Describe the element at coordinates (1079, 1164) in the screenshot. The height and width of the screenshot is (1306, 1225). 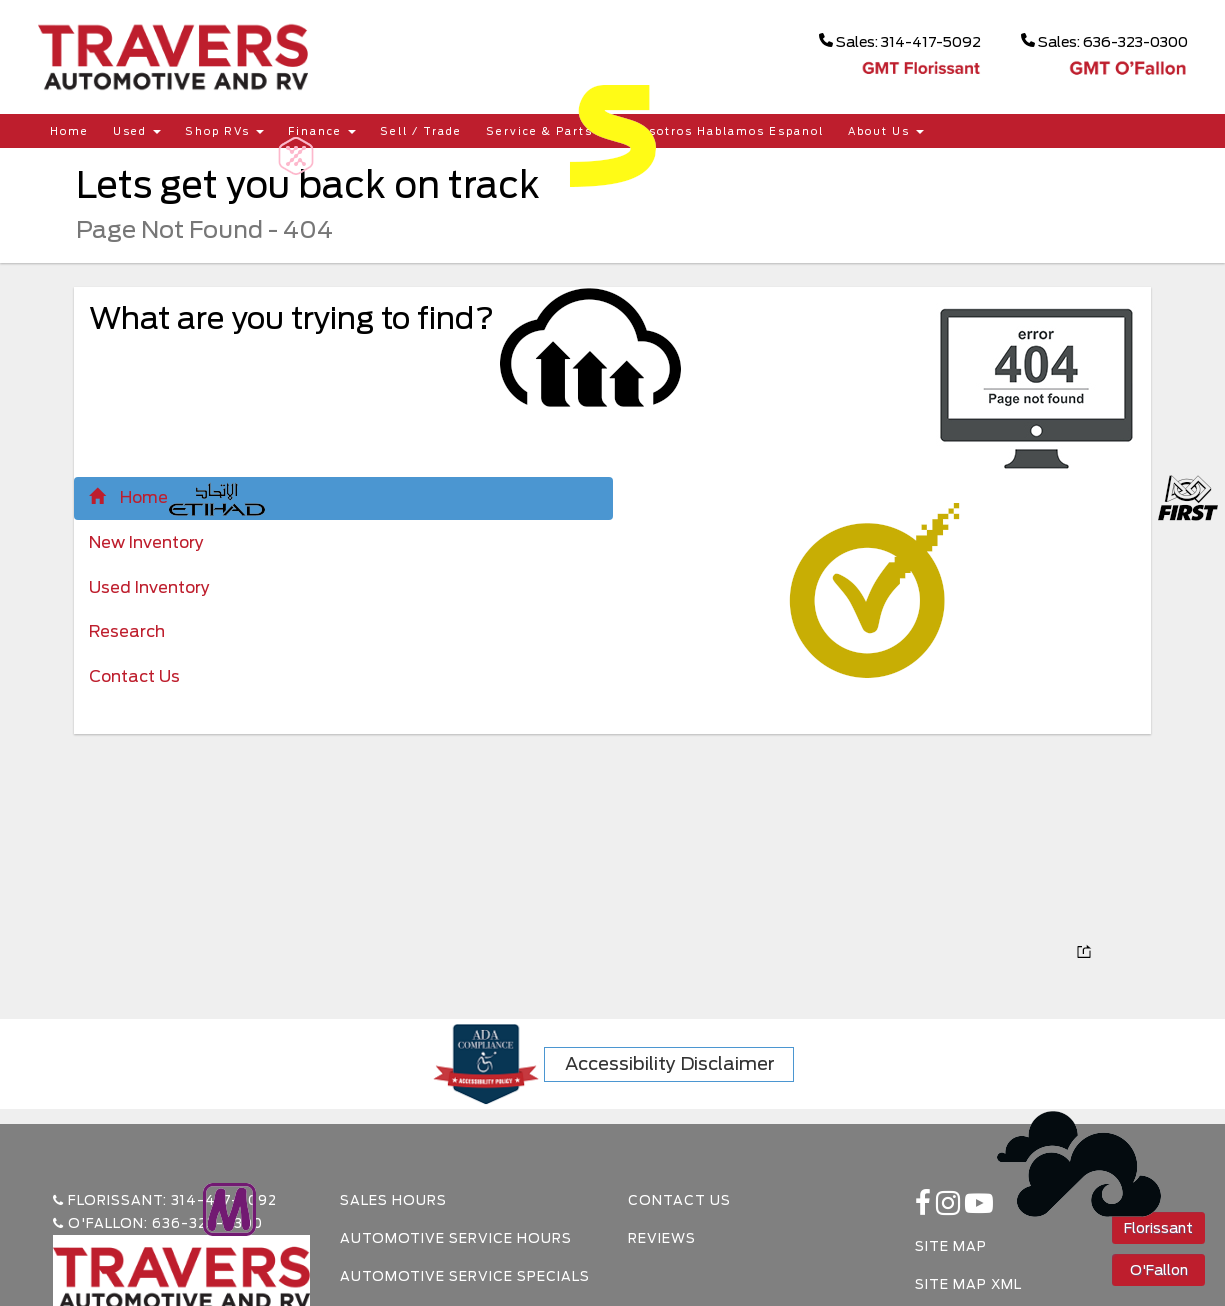
I see `open seafile cloud storage app` at that location.